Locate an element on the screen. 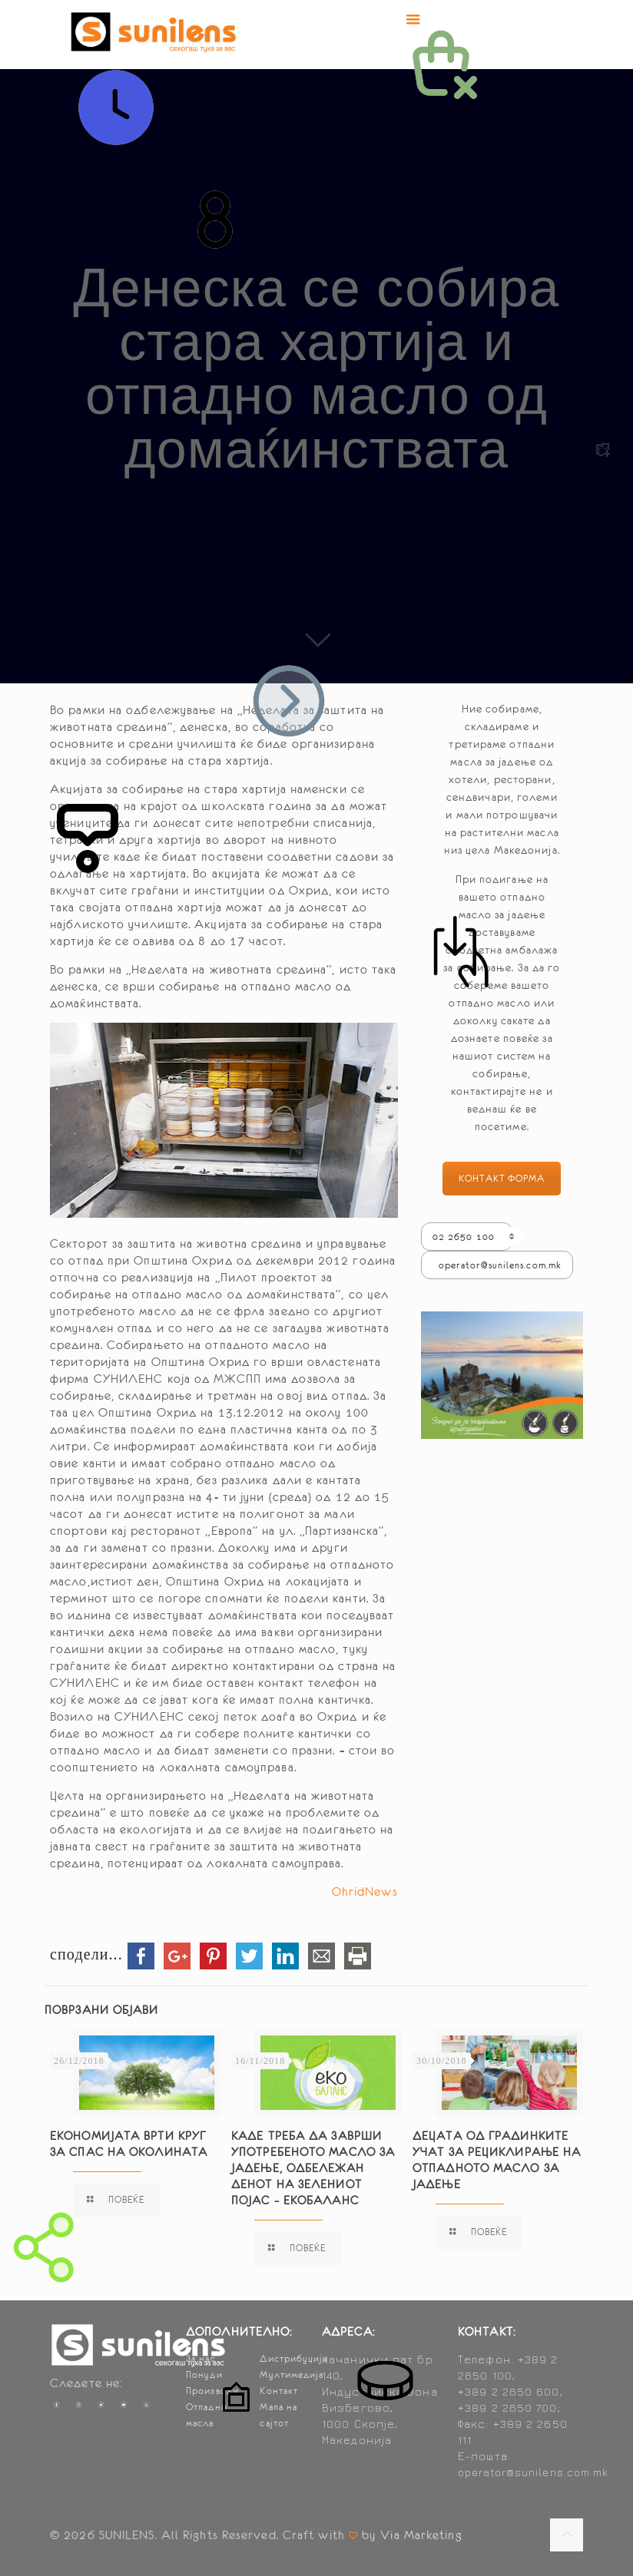 The height and width of the screenshot is (2576, 633). go to next item or screen is located at coordinates (289, 701).